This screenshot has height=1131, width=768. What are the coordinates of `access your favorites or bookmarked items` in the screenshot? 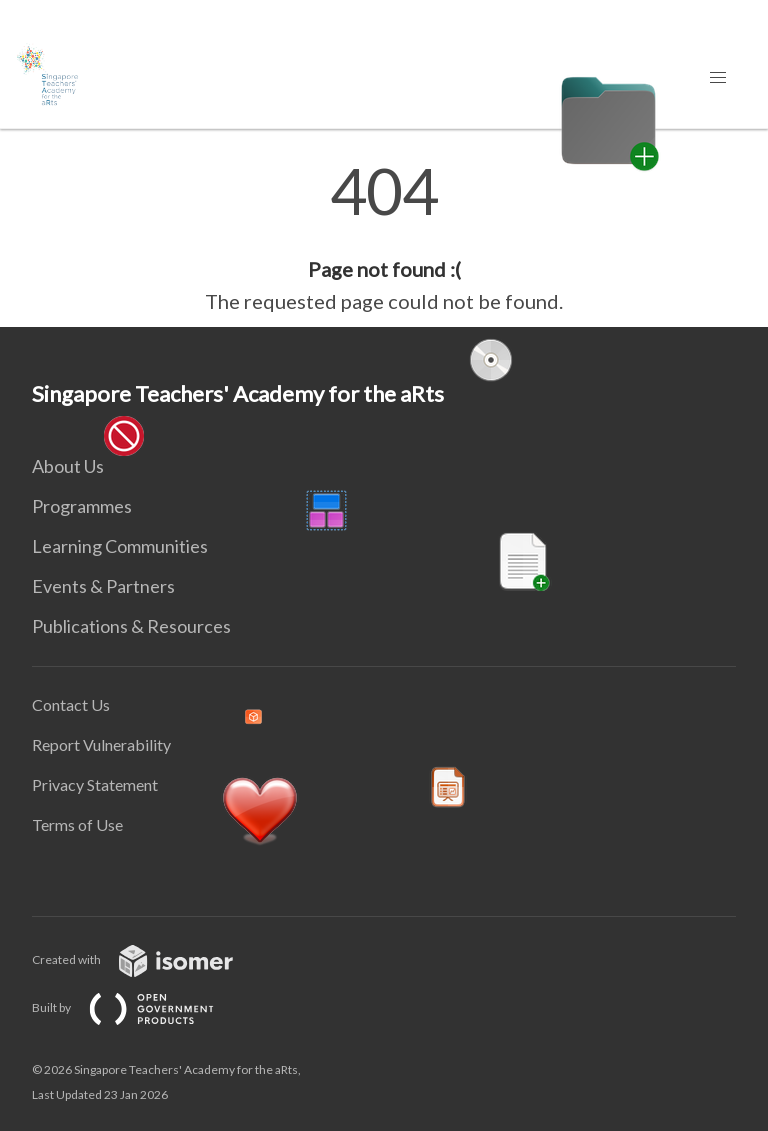 It's located at (260, 806).